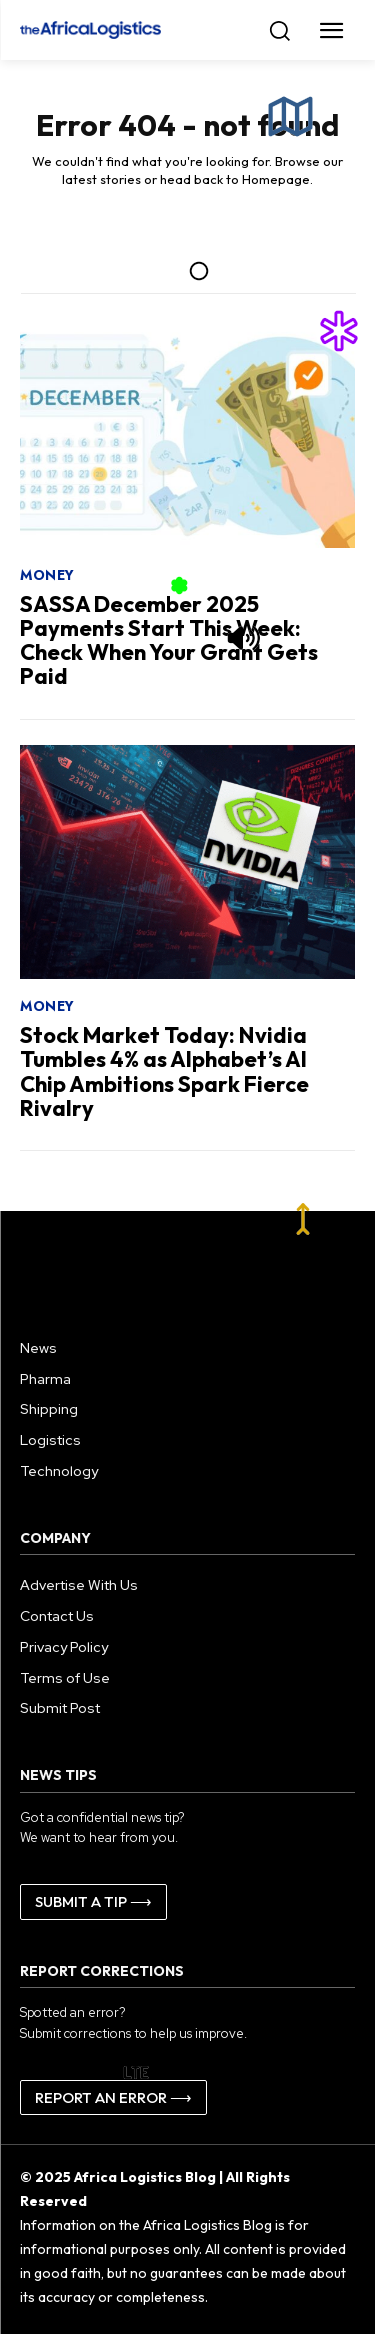  Describe the element at coordinates (199, 271) in the screenshot. I see `unselected radio button or checkbox option` at that location.